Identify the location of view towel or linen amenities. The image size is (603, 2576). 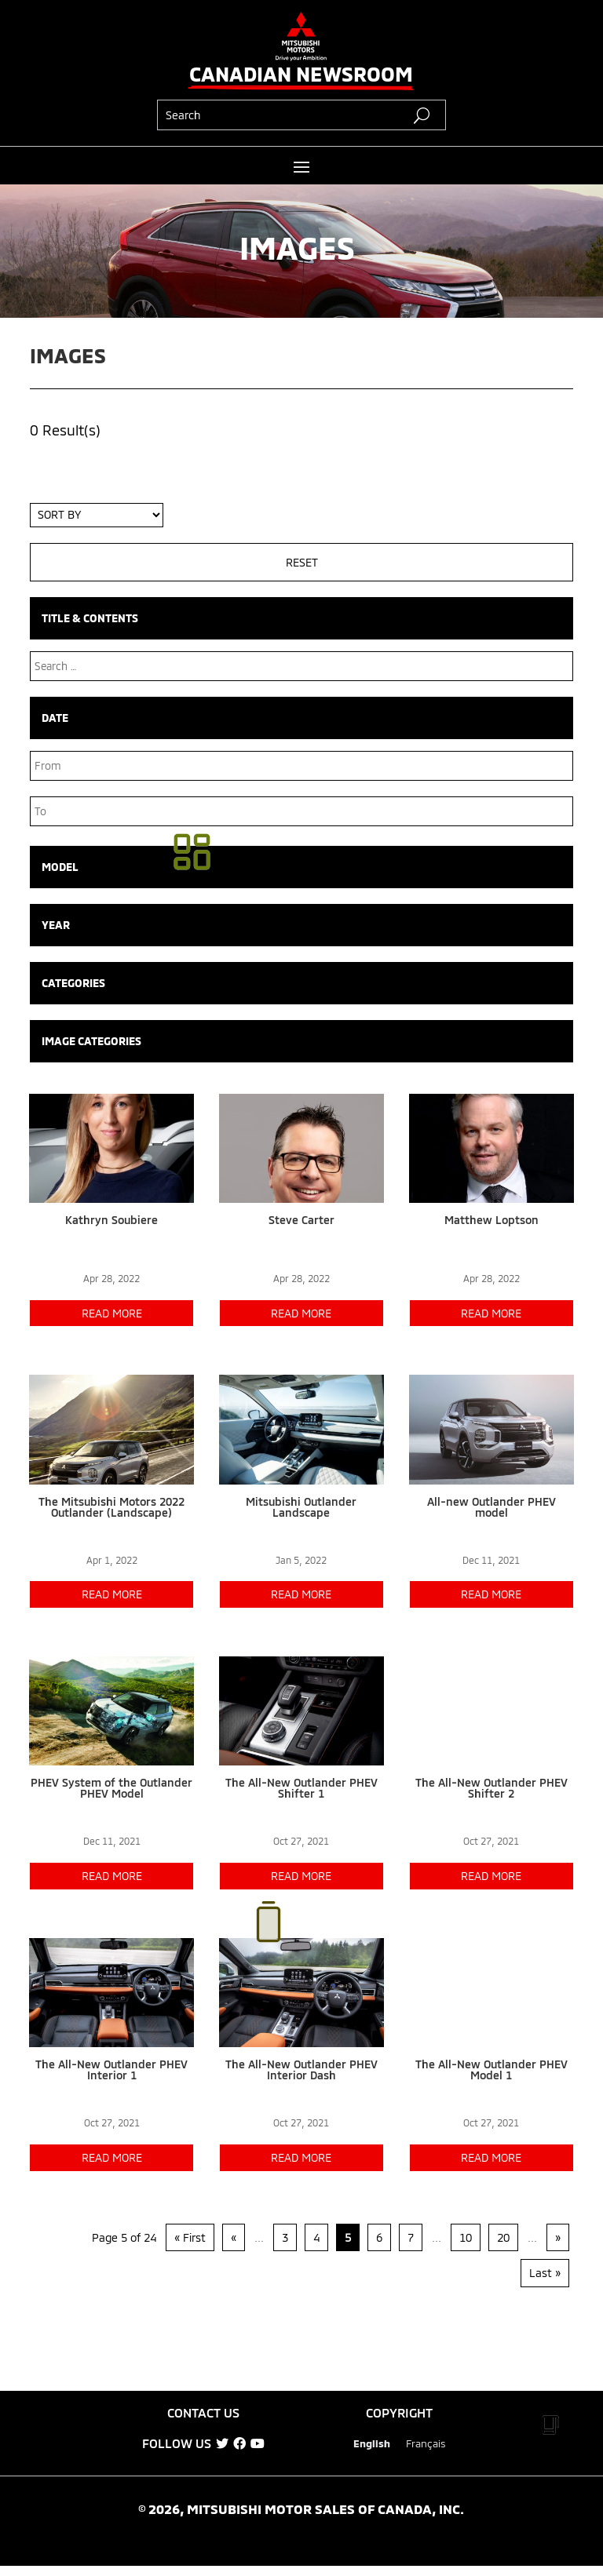
(550, 2425).